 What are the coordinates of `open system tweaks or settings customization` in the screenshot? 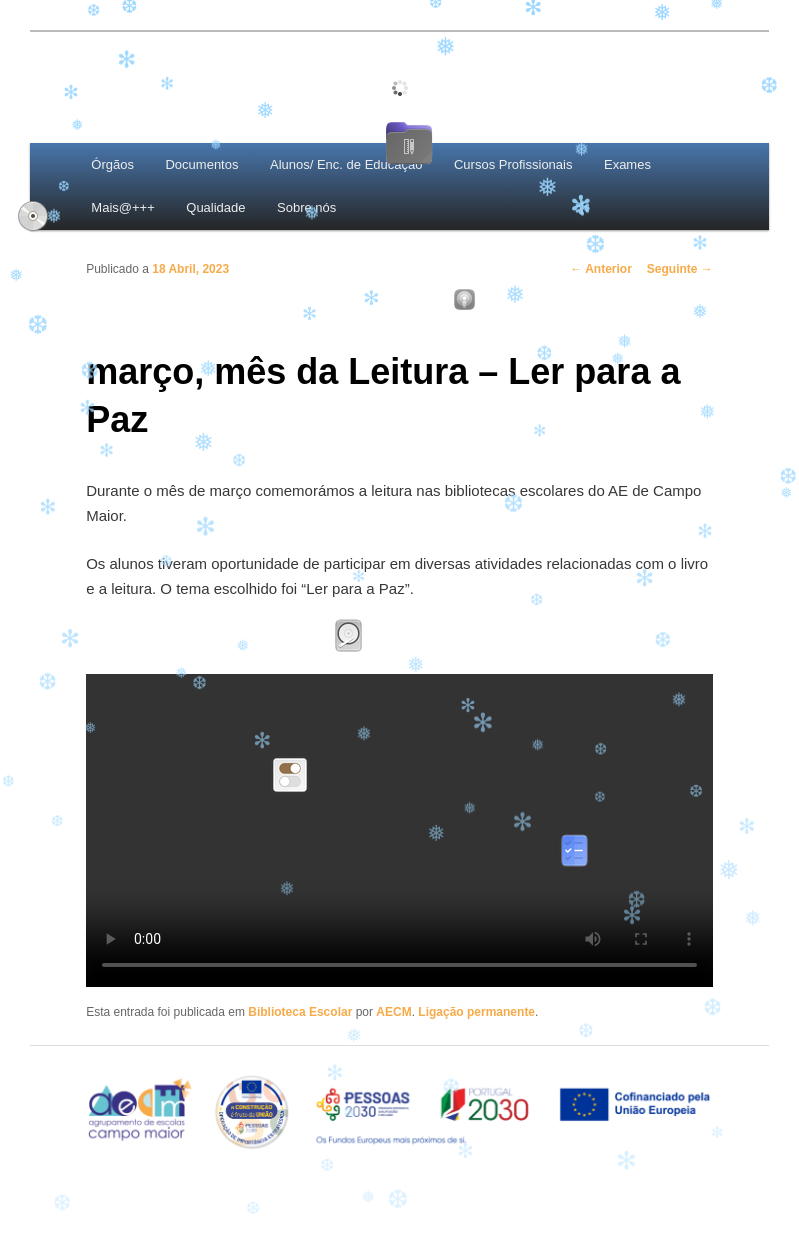 It's located at (290, 775).